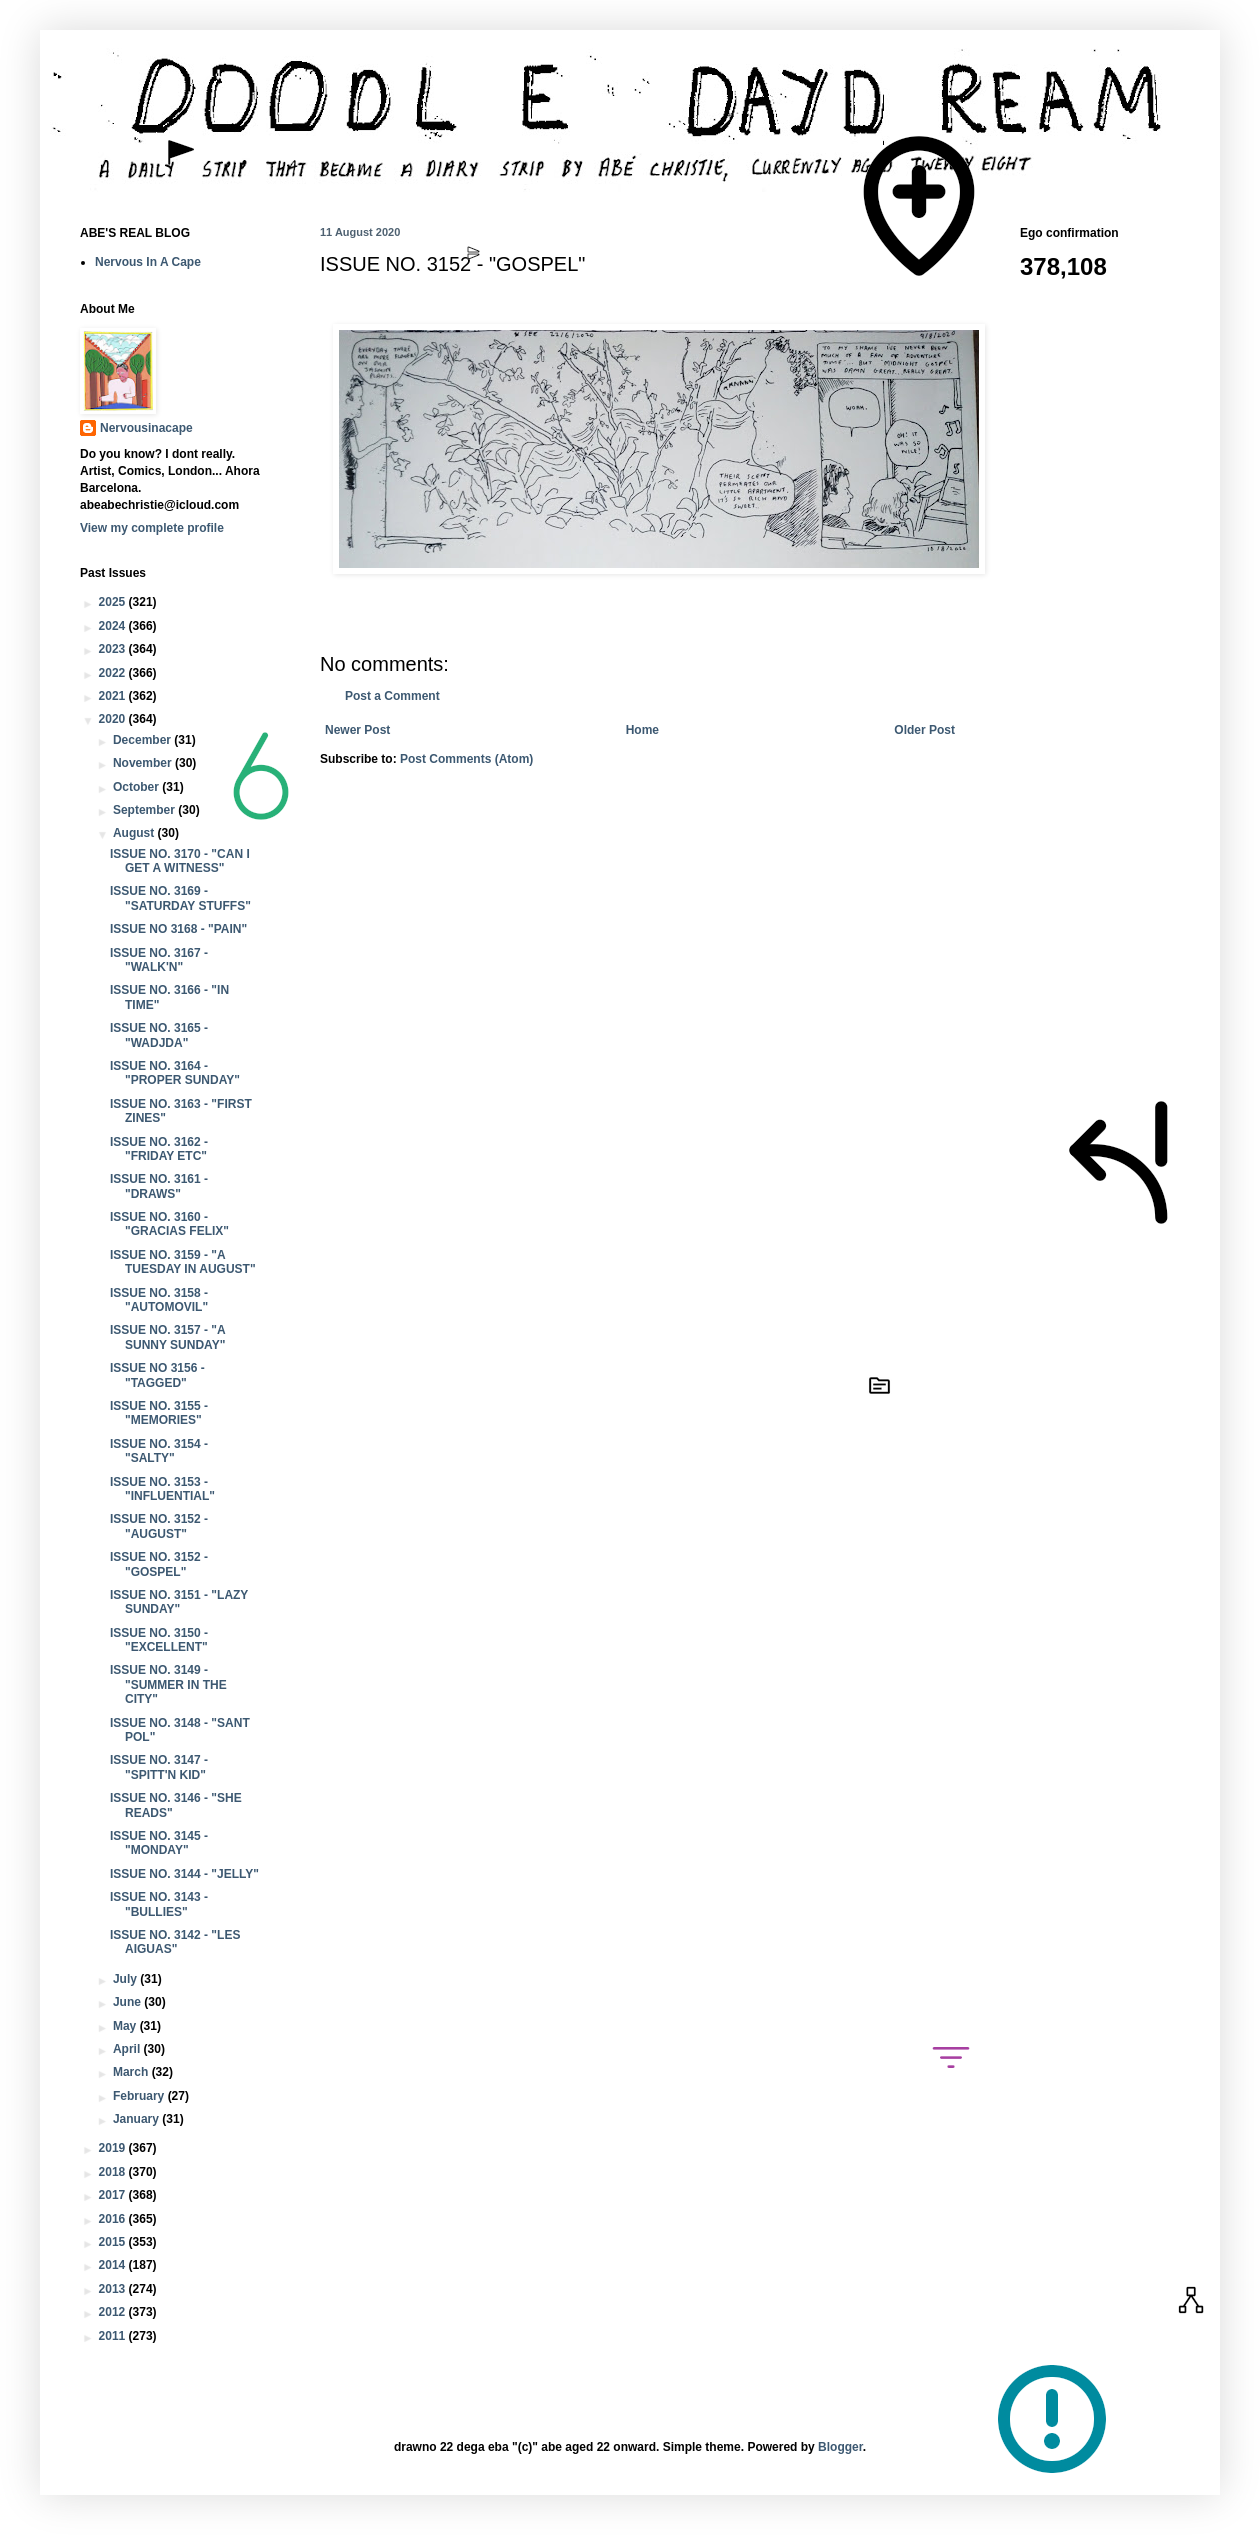  What do you see at coordinates (951, 2058) in the screenshot?
I see `filter or sort list items` at bounding box center [951, 2058].